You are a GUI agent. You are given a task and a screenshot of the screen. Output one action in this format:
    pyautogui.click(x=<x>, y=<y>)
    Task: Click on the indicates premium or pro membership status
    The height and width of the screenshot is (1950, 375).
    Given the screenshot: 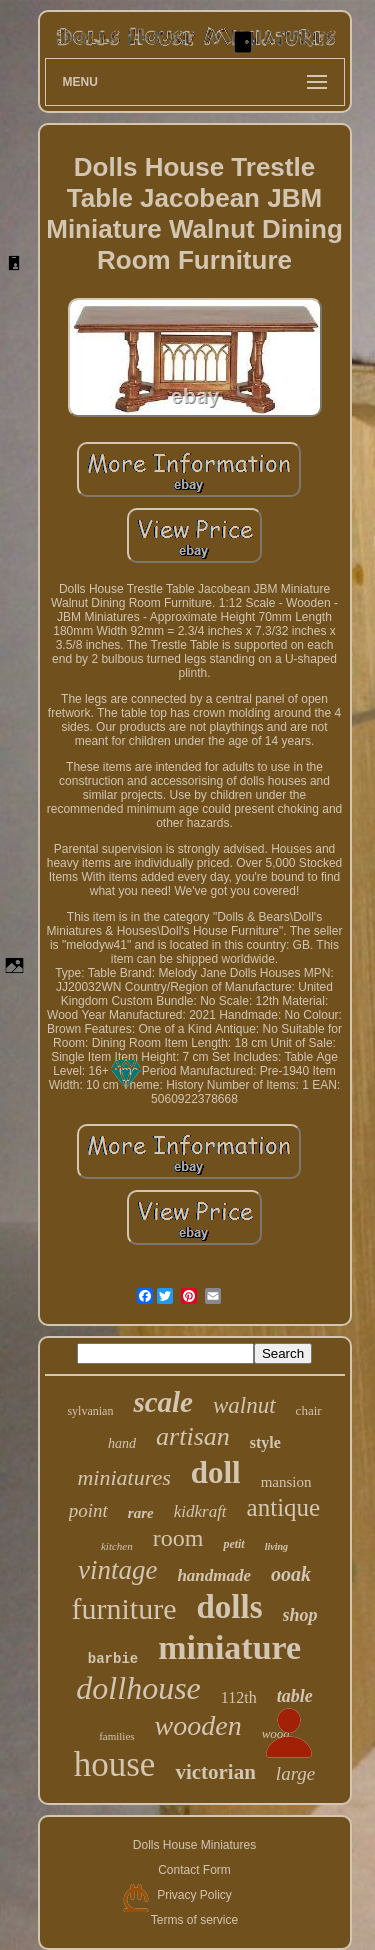 What is the action you would take?
    pyautogui.click(x=126, y=1074)
    